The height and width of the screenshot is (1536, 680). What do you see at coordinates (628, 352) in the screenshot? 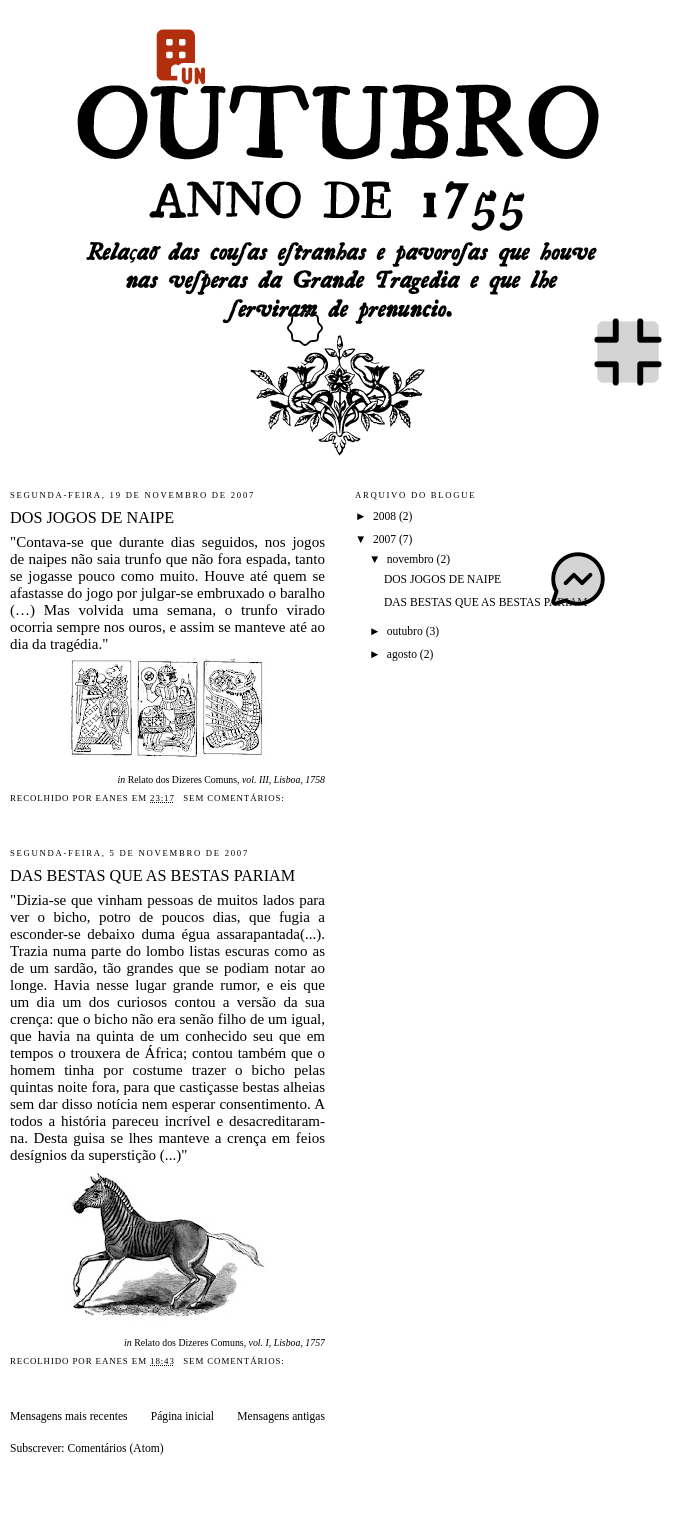
I see `exit fullscreen mode` at bounding box center [628, 352].